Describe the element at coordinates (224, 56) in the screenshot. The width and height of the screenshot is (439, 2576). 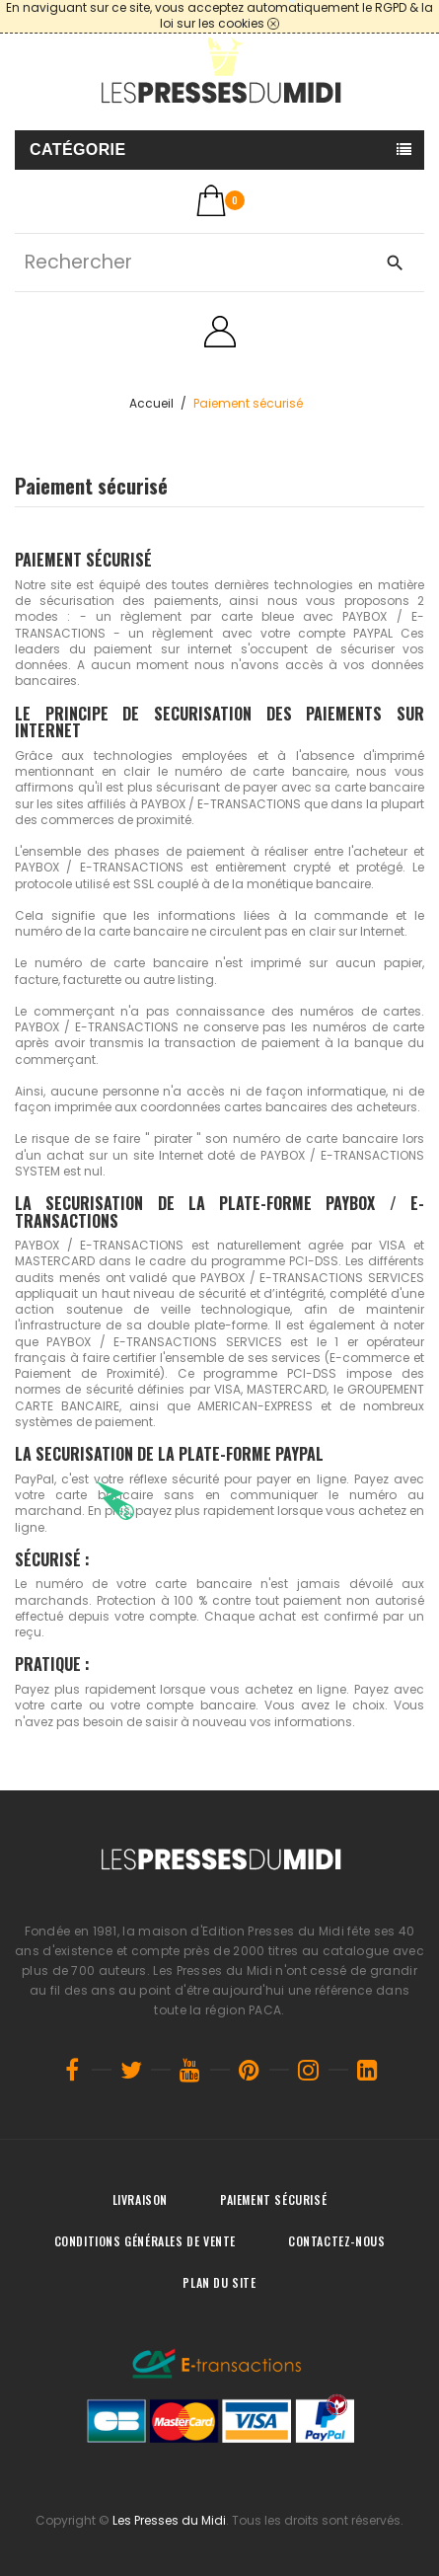
I see `view your fishing inventory or catch` at that location.